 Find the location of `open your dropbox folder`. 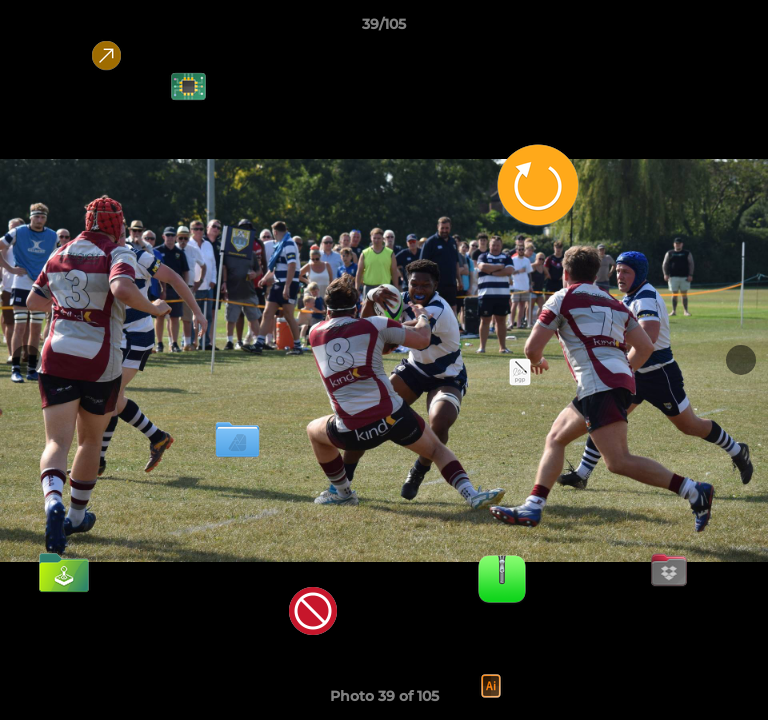

open your dropbox folder is located at coordinates (669, 569).